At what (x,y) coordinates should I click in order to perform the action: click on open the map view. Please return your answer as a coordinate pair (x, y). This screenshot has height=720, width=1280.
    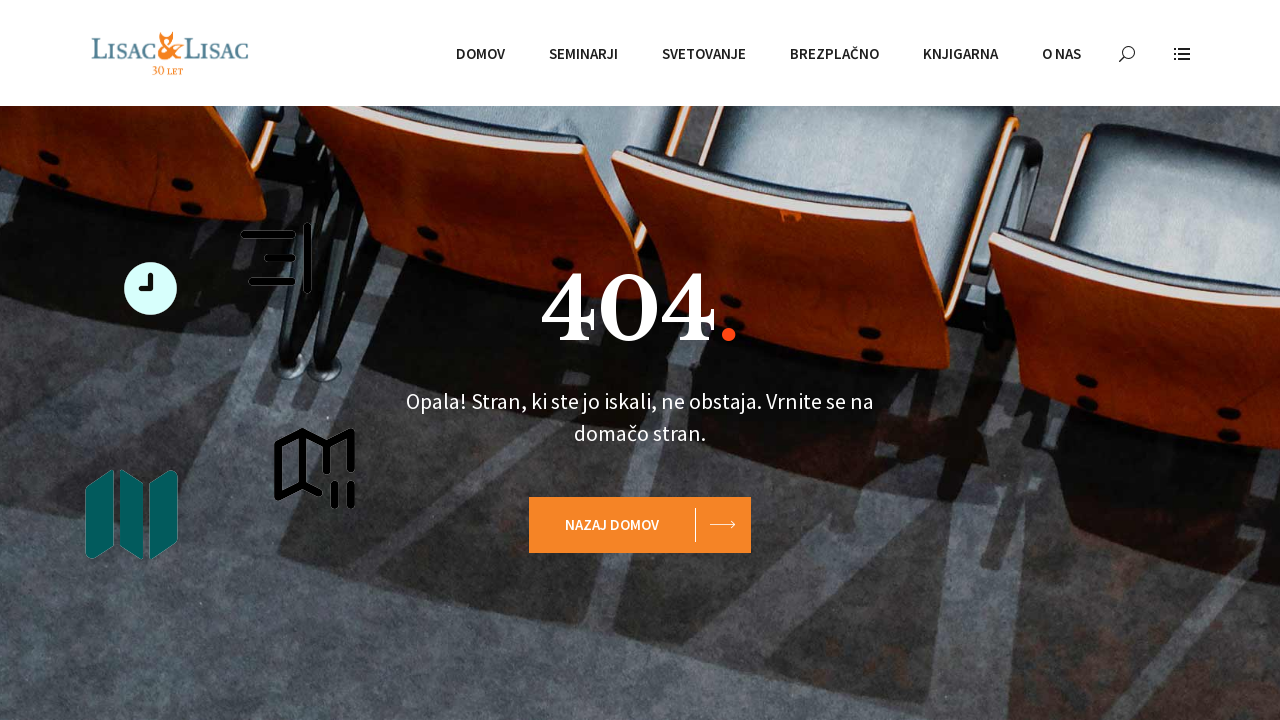
    Looking at the image, I should click on (131, 514).